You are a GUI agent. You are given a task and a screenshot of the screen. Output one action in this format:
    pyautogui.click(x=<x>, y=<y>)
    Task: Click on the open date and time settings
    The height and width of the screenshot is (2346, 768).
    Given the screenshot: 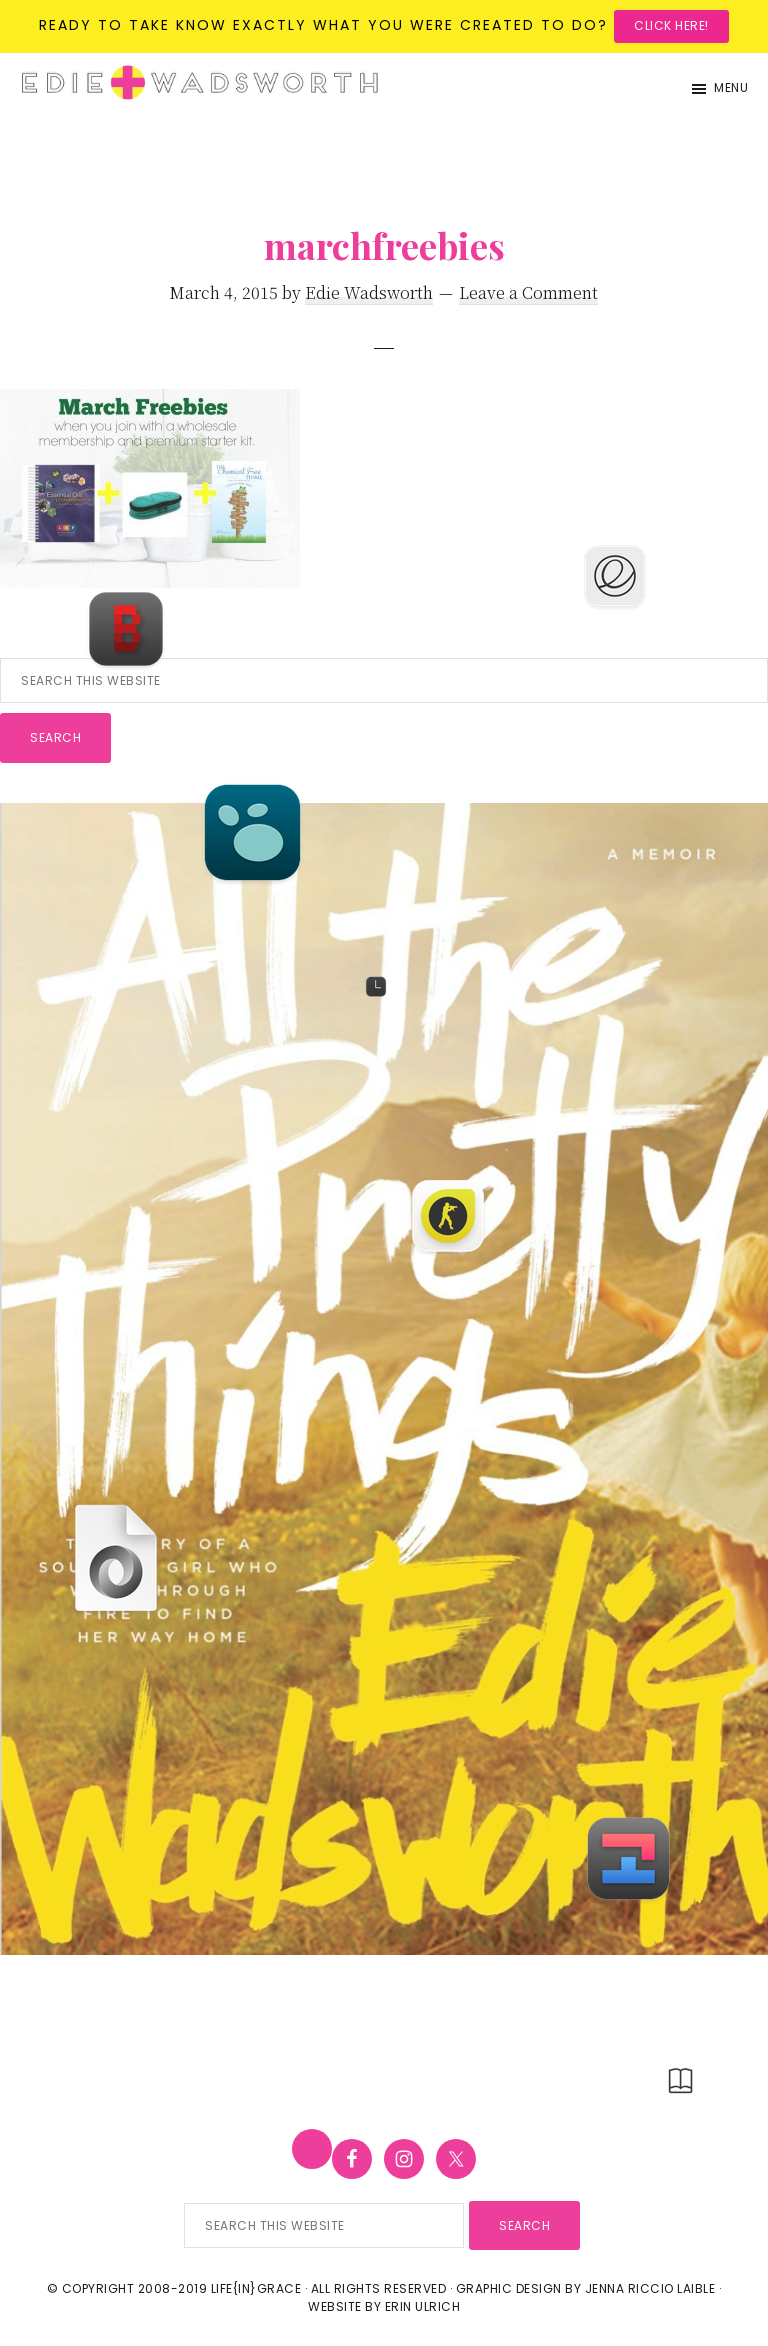 What is the action you would take?
    pyautogui.click(x=376, y=987)
    